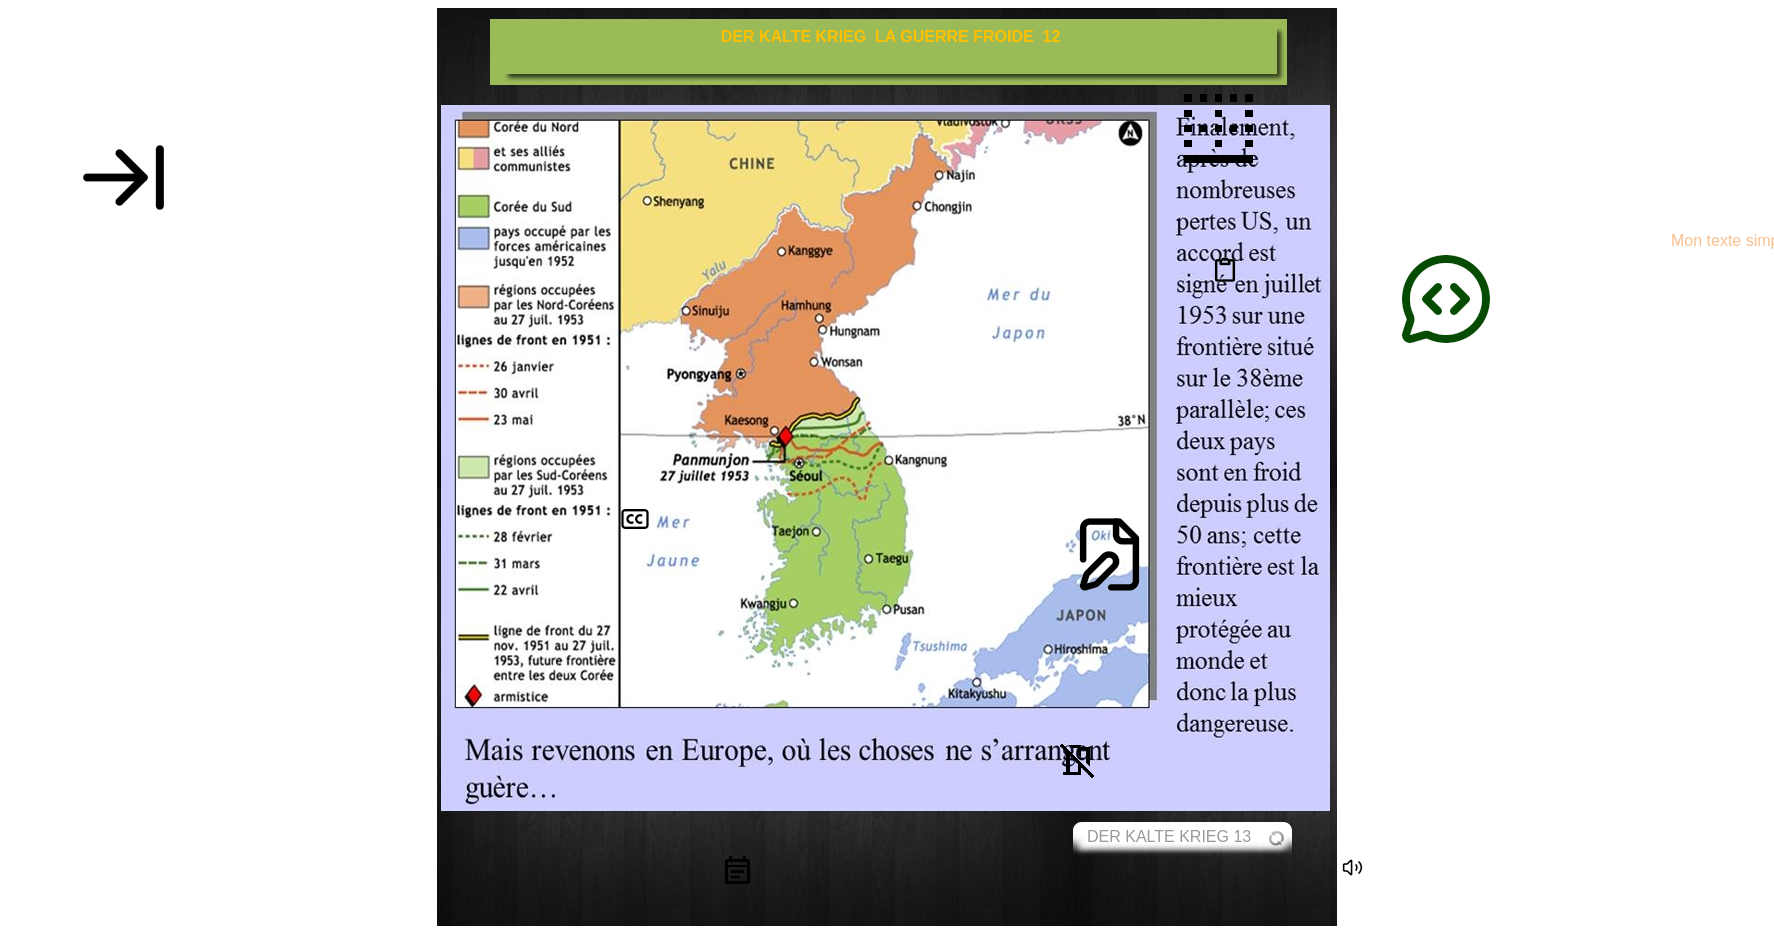  What do you see at coordinates (1078, 760) in the screenshot?
I see `meeting room unavailable` at bounding box center [1078, 760].